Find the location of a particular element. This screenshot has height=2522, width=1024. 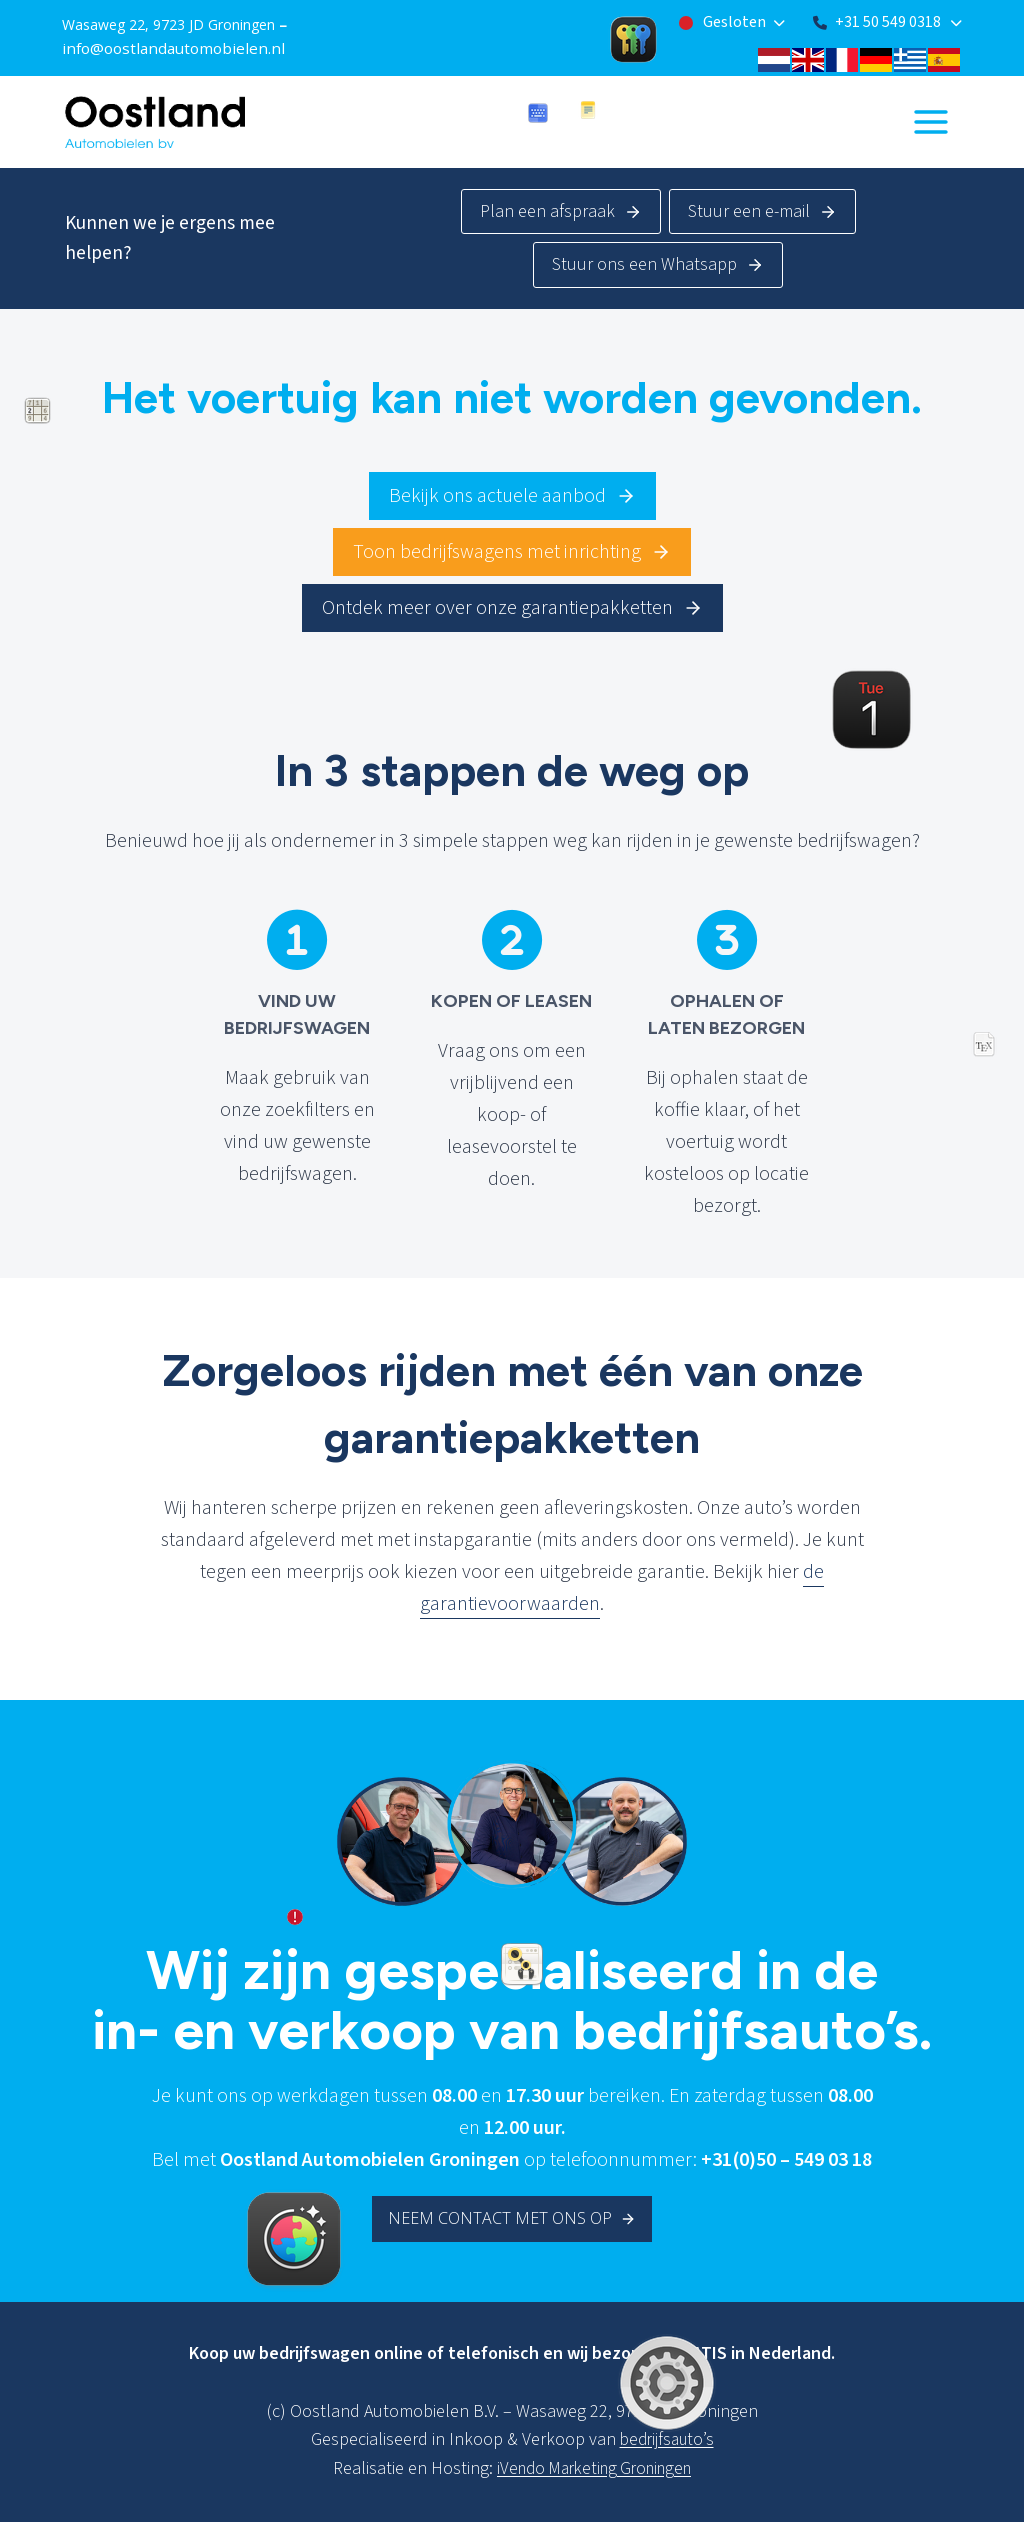

open the notes app is located at coordinates (588, 110).